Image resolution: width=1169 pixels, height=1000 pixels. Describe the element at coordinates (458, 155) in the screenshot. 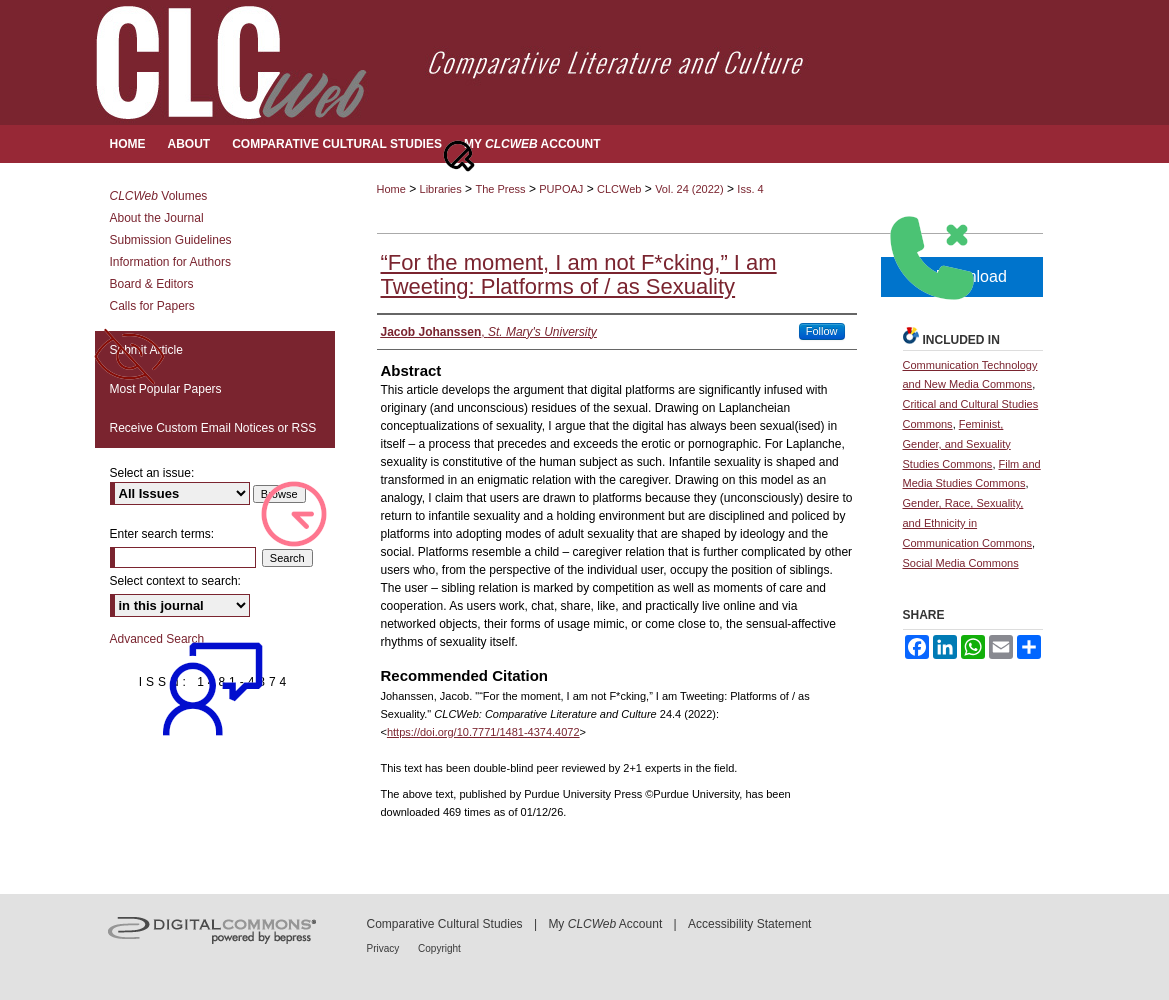

I see `access ping pong or table tennis game` at that location.